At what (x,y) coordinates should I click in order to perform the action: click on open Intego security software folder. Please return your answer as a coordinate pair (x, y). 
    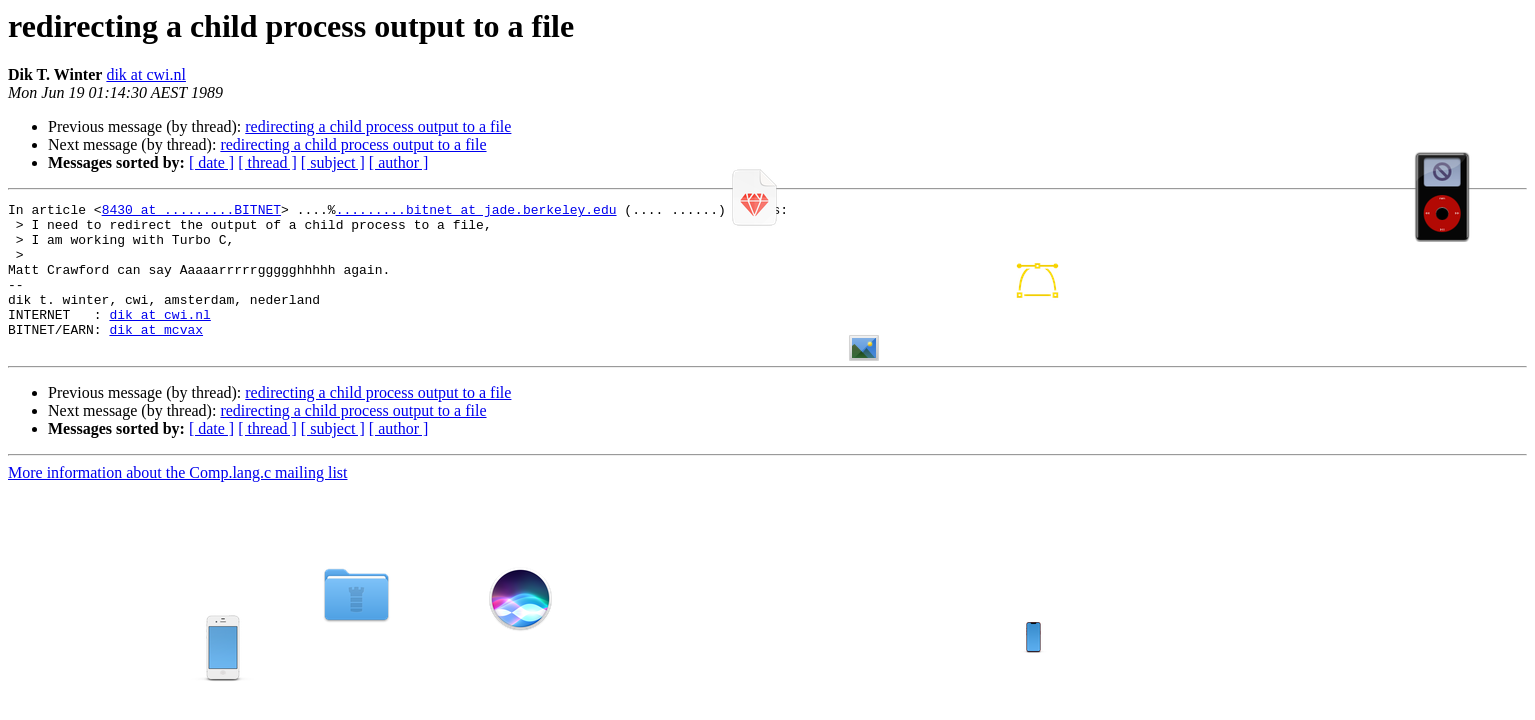
    Looking at the image, I should click on (356, 594).